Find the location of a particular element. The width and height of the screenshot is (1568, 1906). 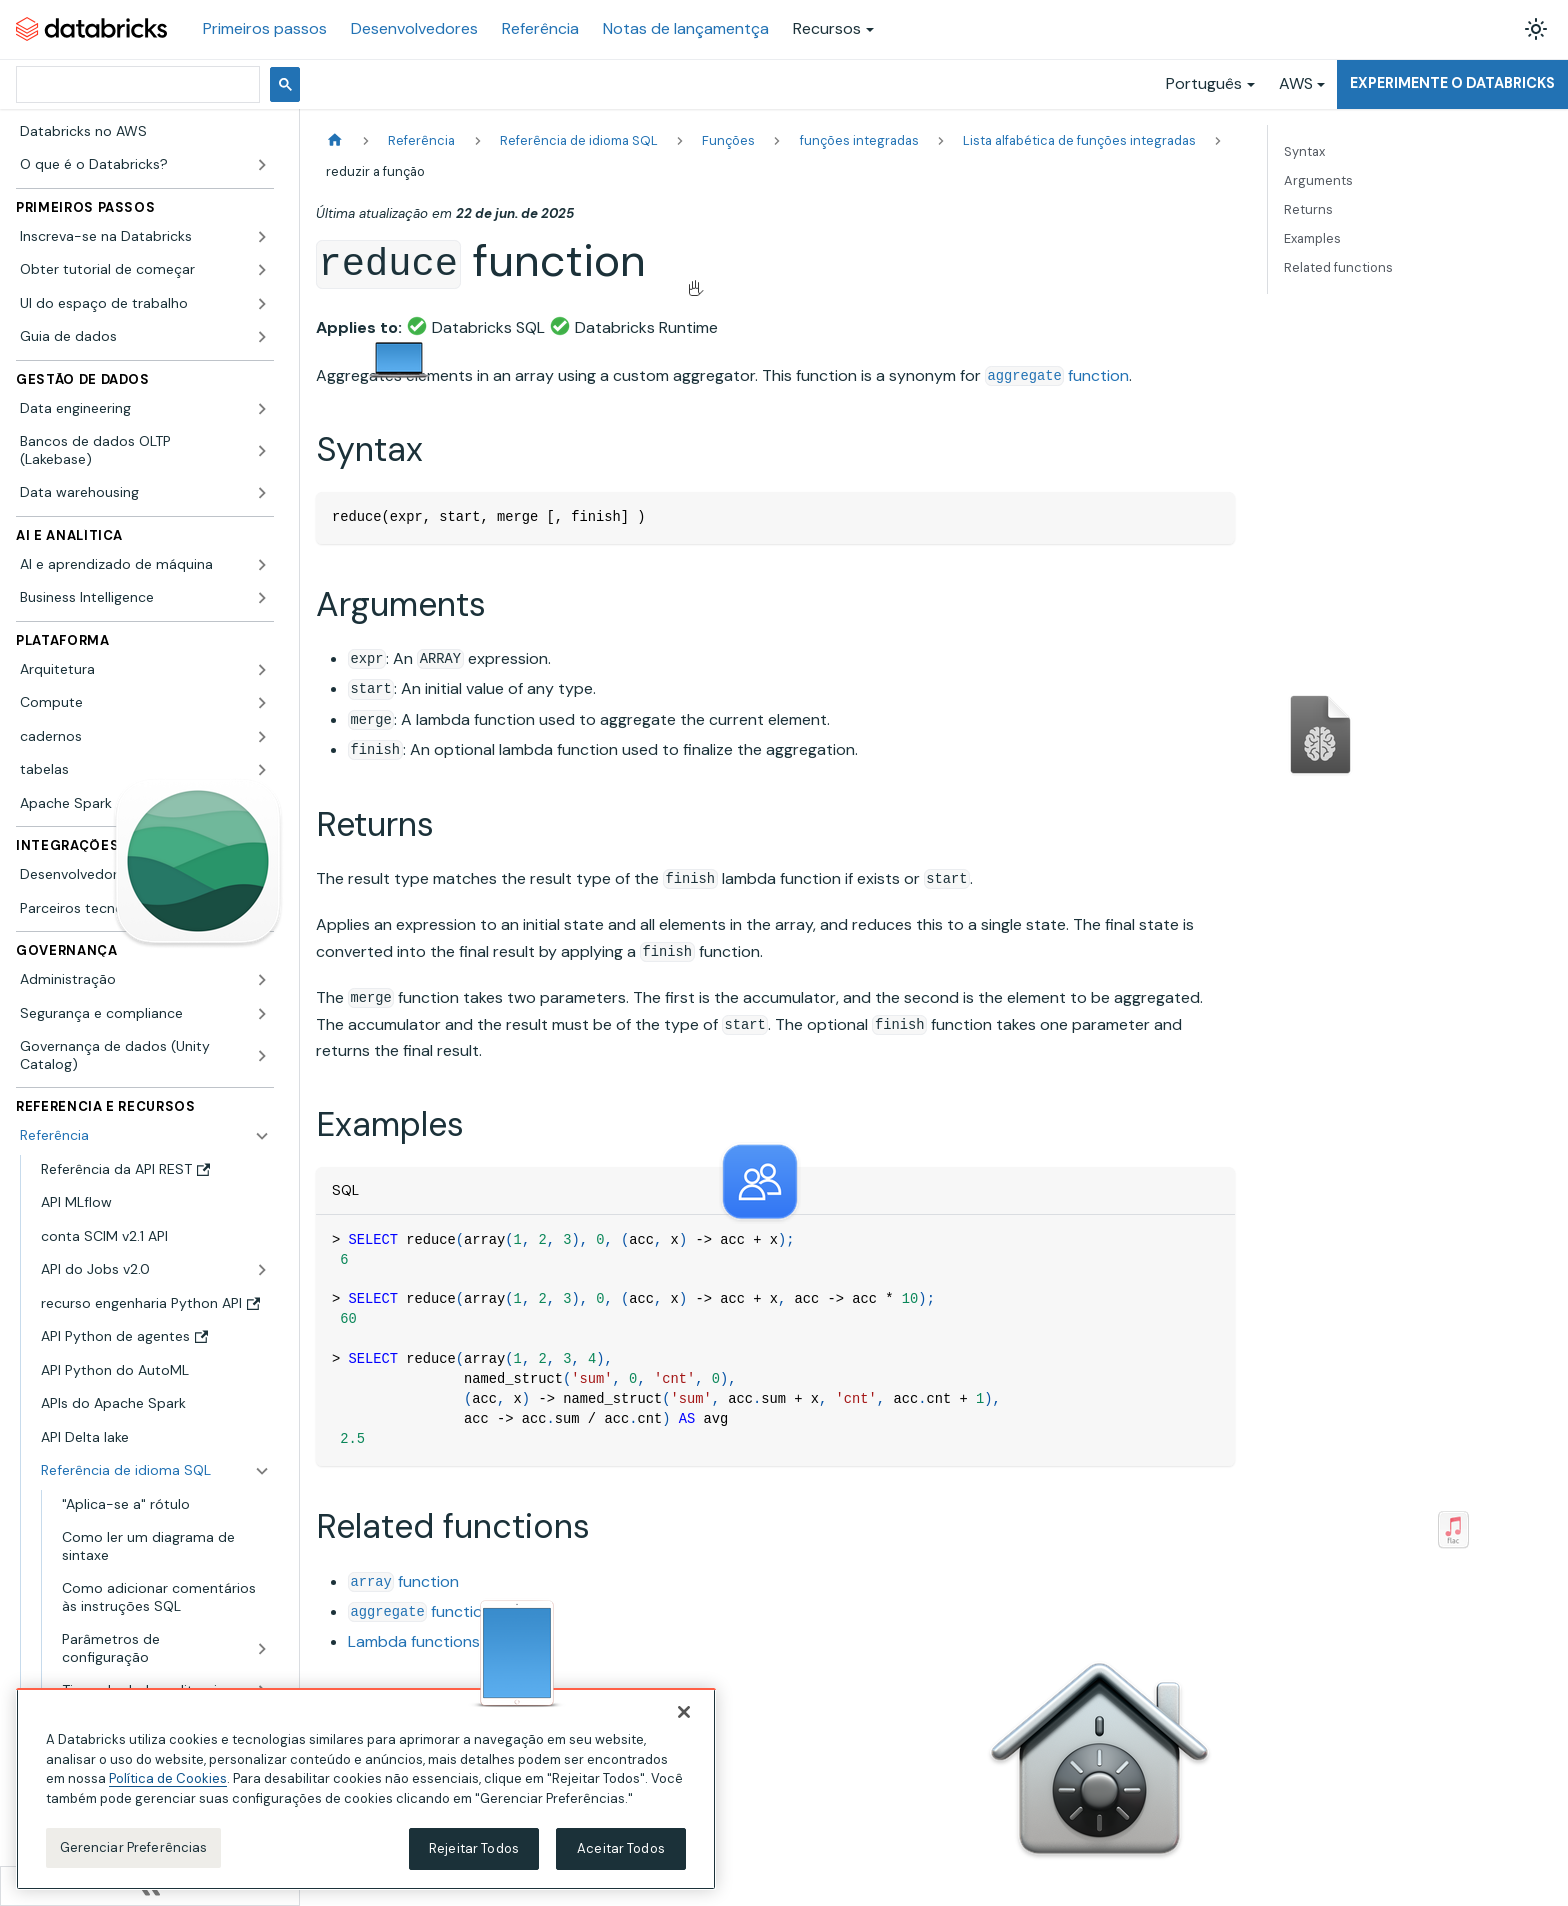

open Flow app for focus or productivity sessions is located at coordinates (198, 861).